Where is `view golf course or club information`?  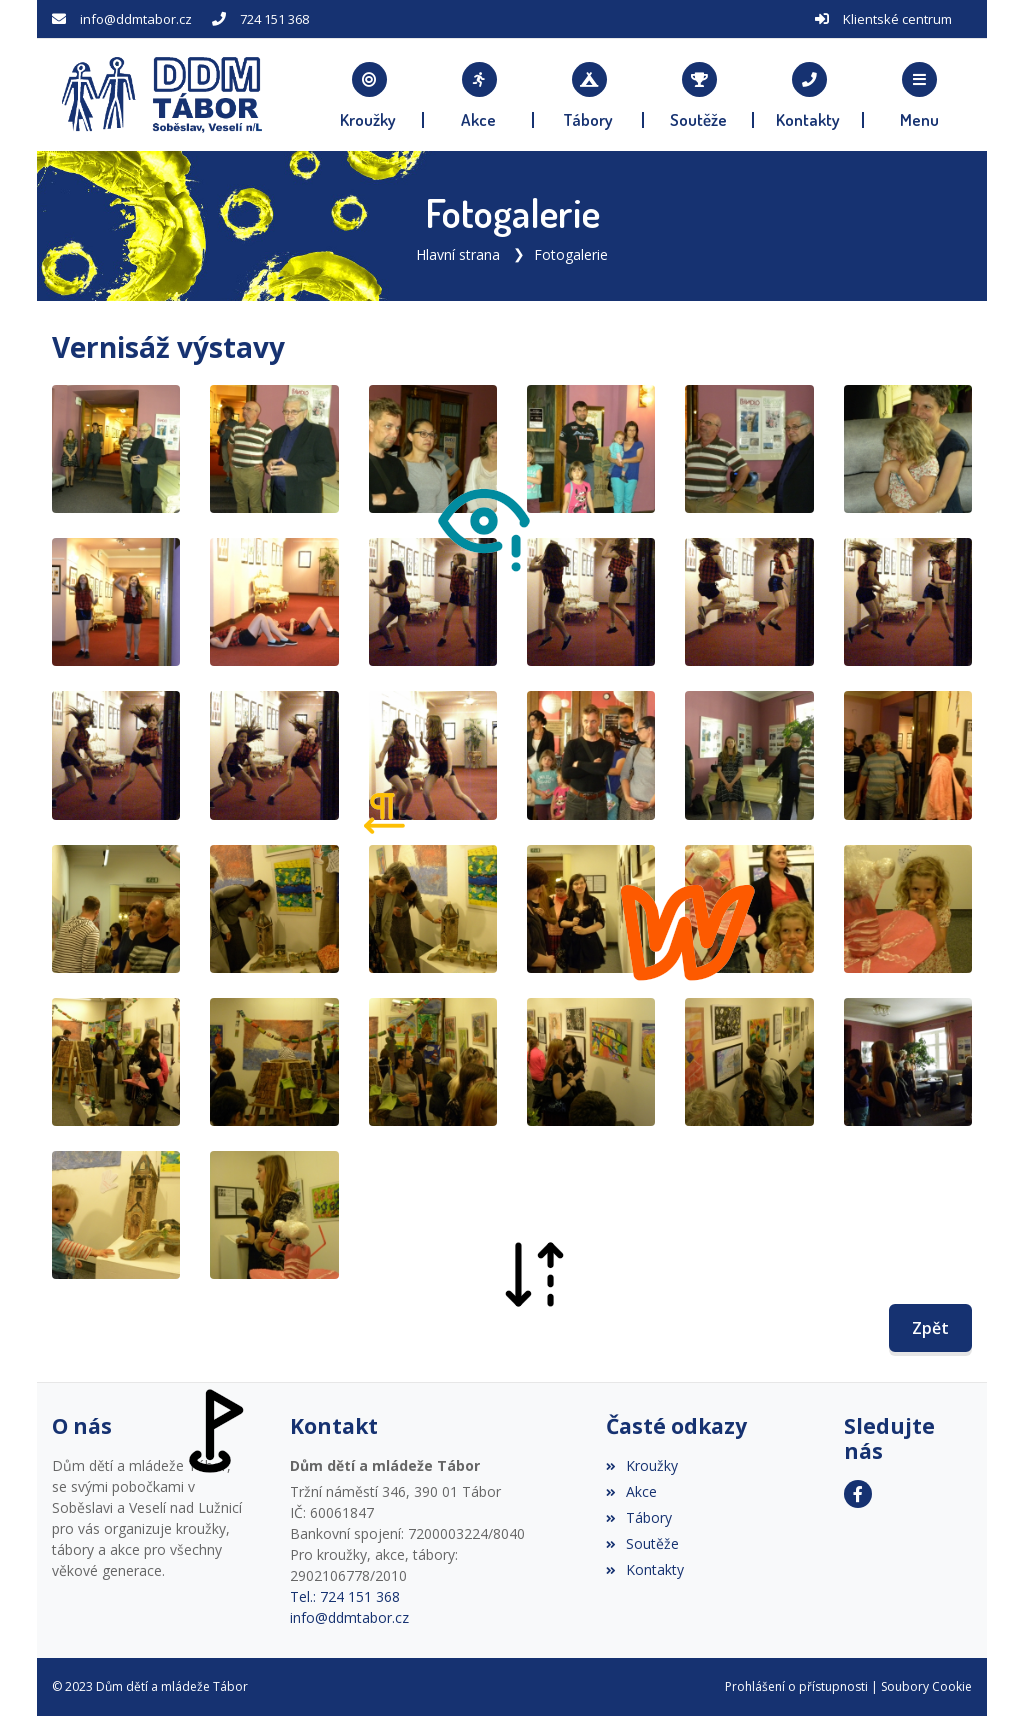
view golf course or club information is located at coordinates (210, 1431).